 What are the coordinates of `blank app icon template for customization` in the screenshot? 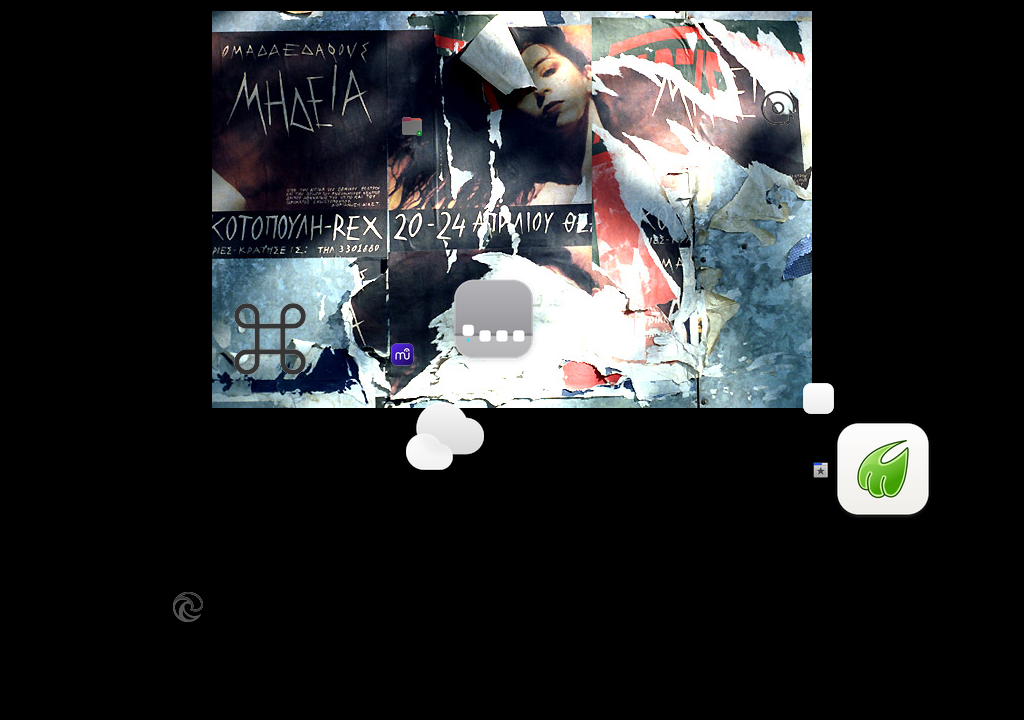 It's located at (818, 398).